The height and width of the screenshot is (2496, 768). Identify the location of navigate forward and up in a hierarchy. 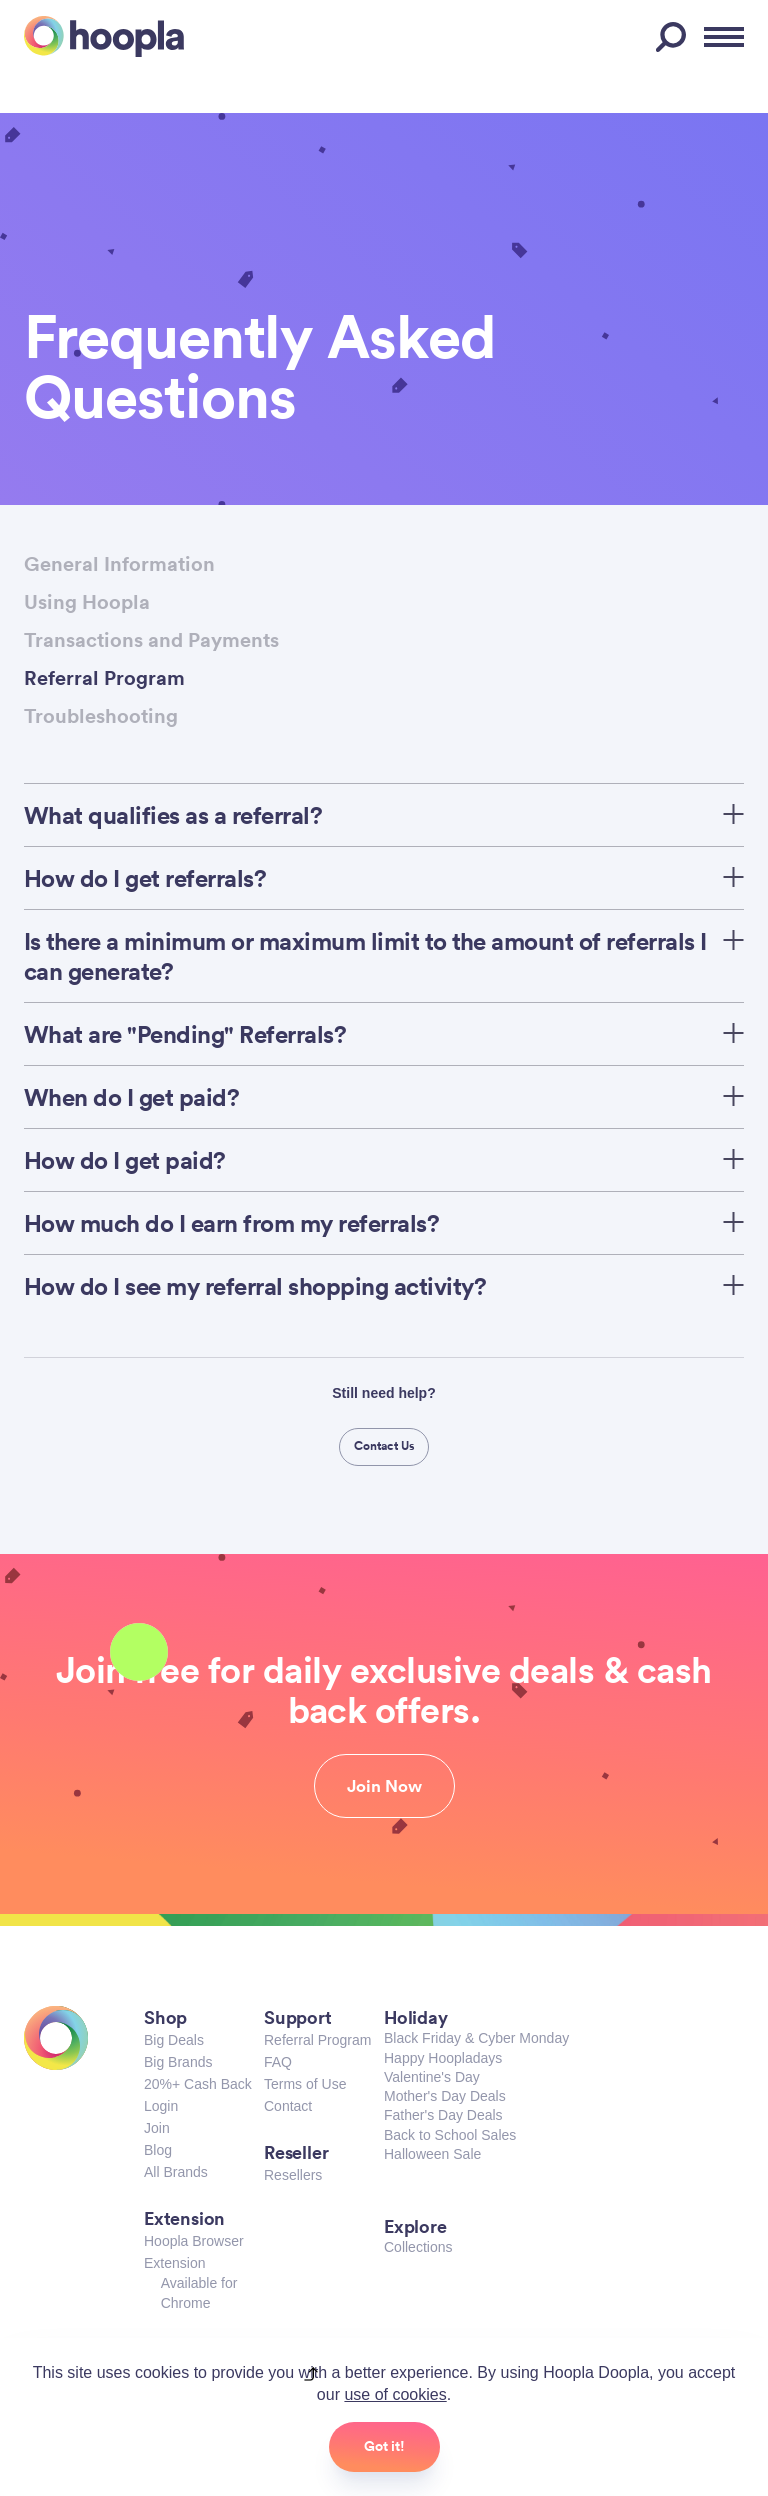
(311, 2374).